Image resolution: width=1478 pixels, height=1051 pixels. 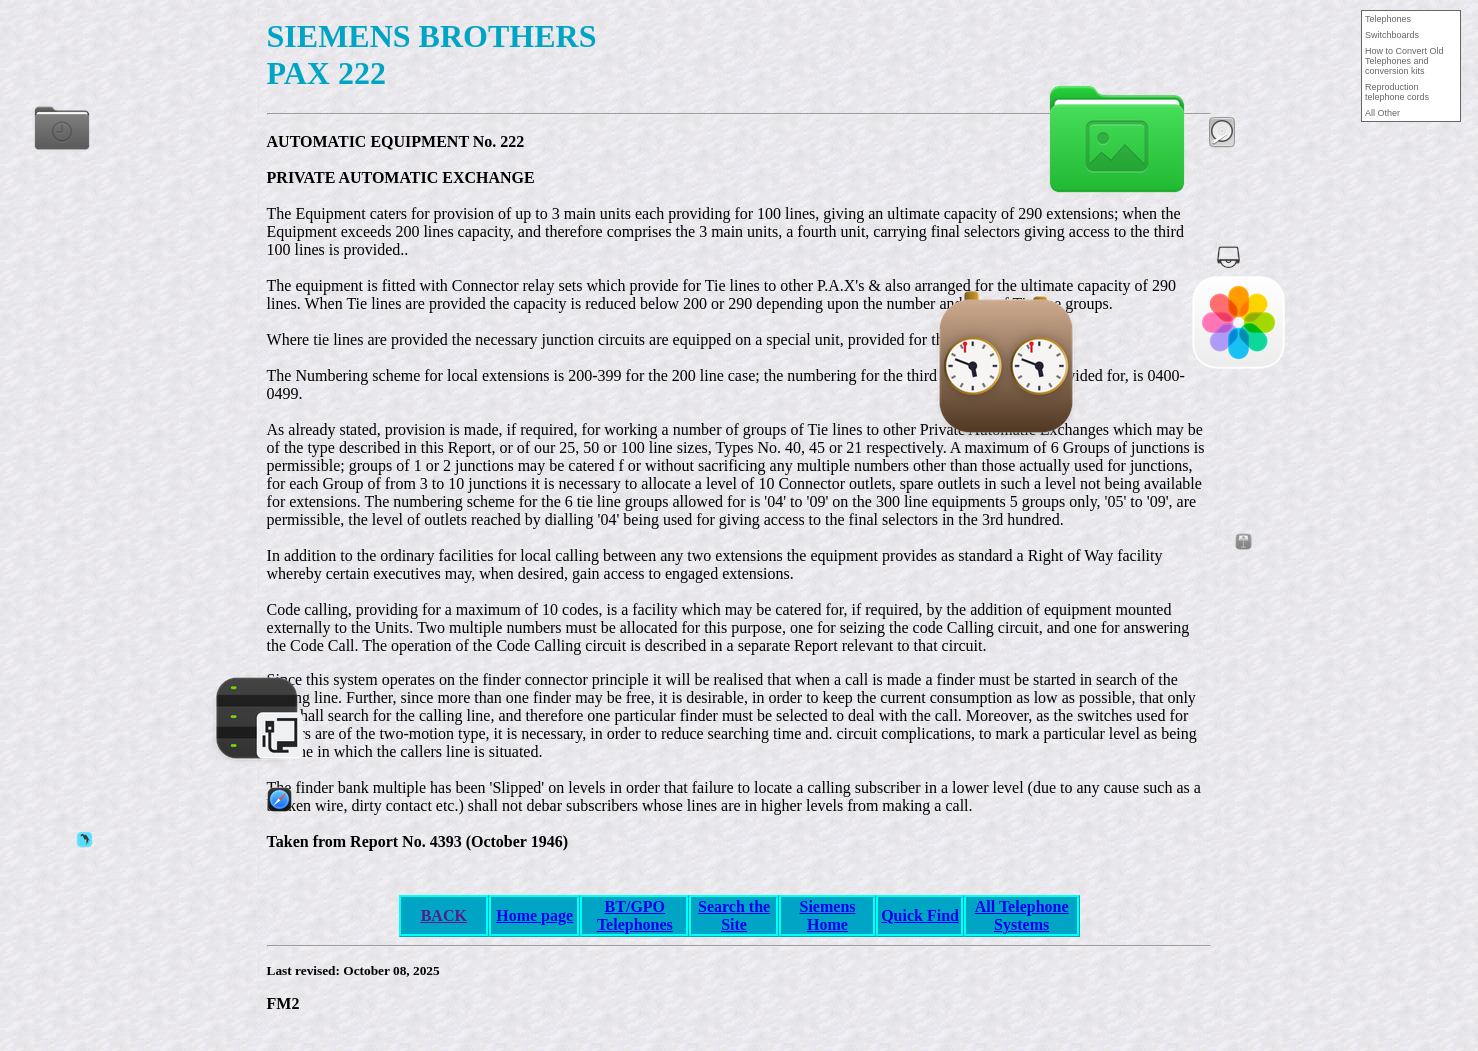 What do you see at coordinates (1238, 322) in the screenshot?
I see `open shotwell photo manager` at bounding box center [1238, 322].